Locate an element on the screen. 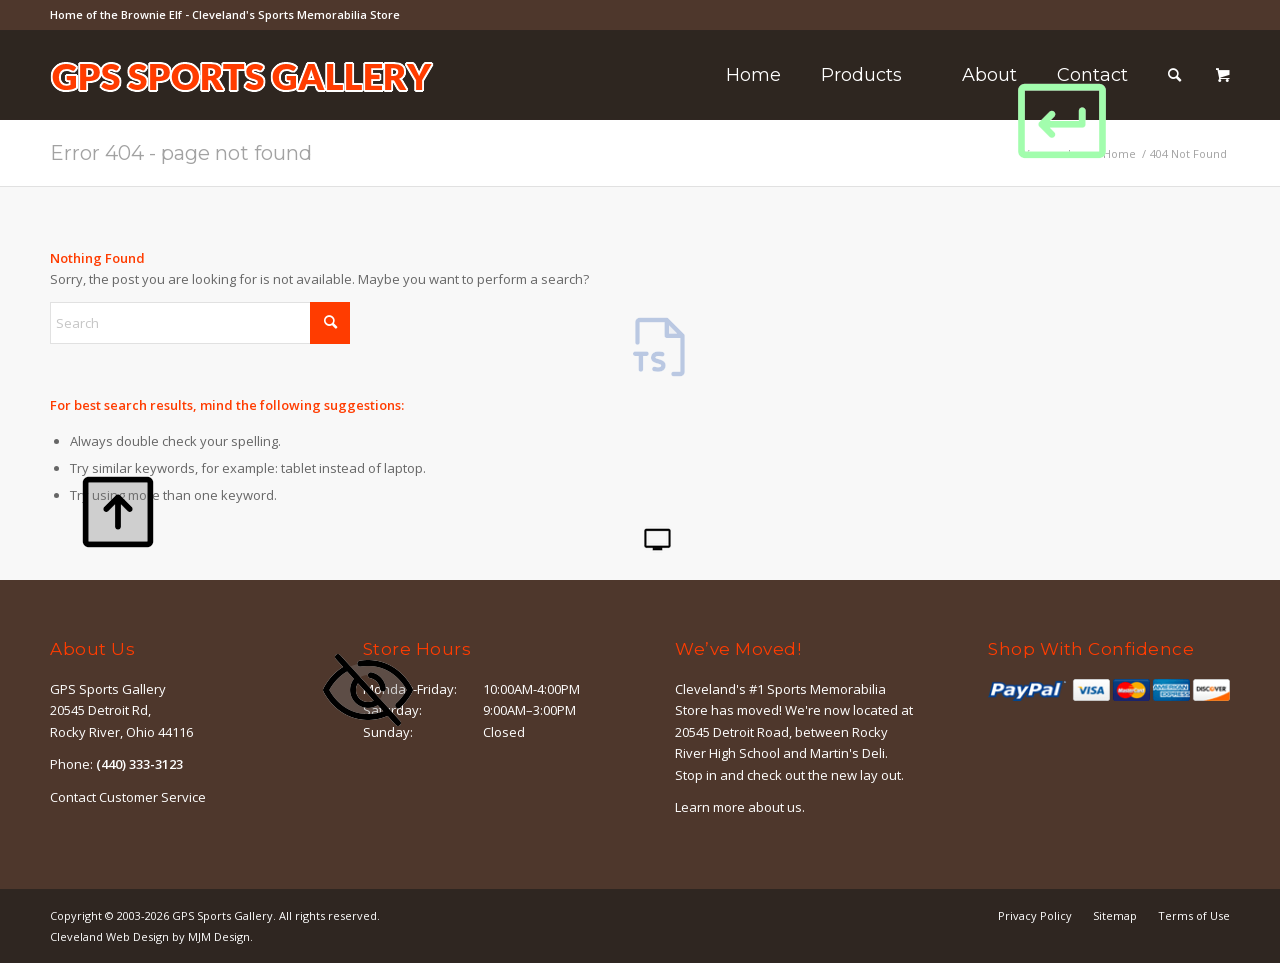  access personal video or media content is located at coordinates (657, 539).